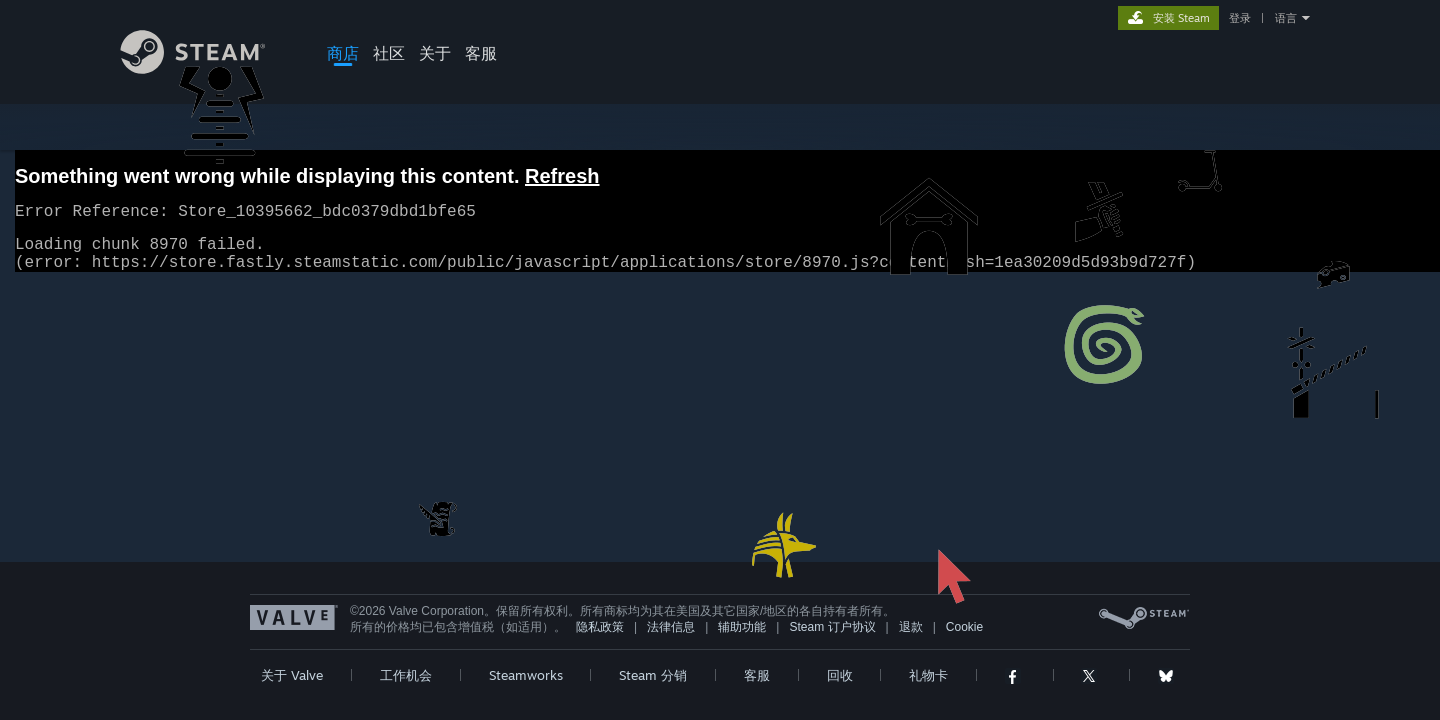  What do you see at coordinates (929, 226) in the screenshot?
I see `access pet or dog-related features` at bounding box center [929, 226].